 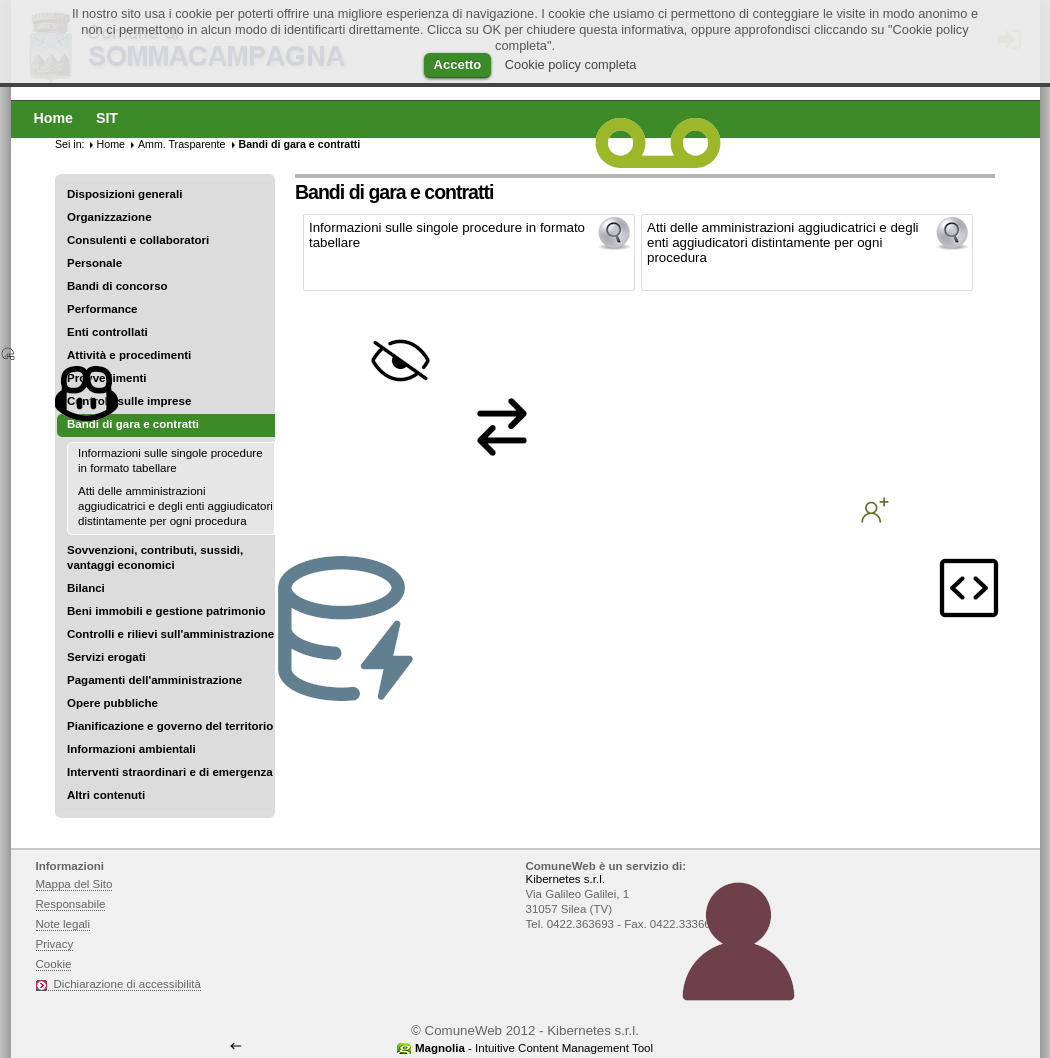 What do you see at coordinates (658, 143) in the screenshot?
I see `indicates voicemail is available` at bounding box center [658, 143].